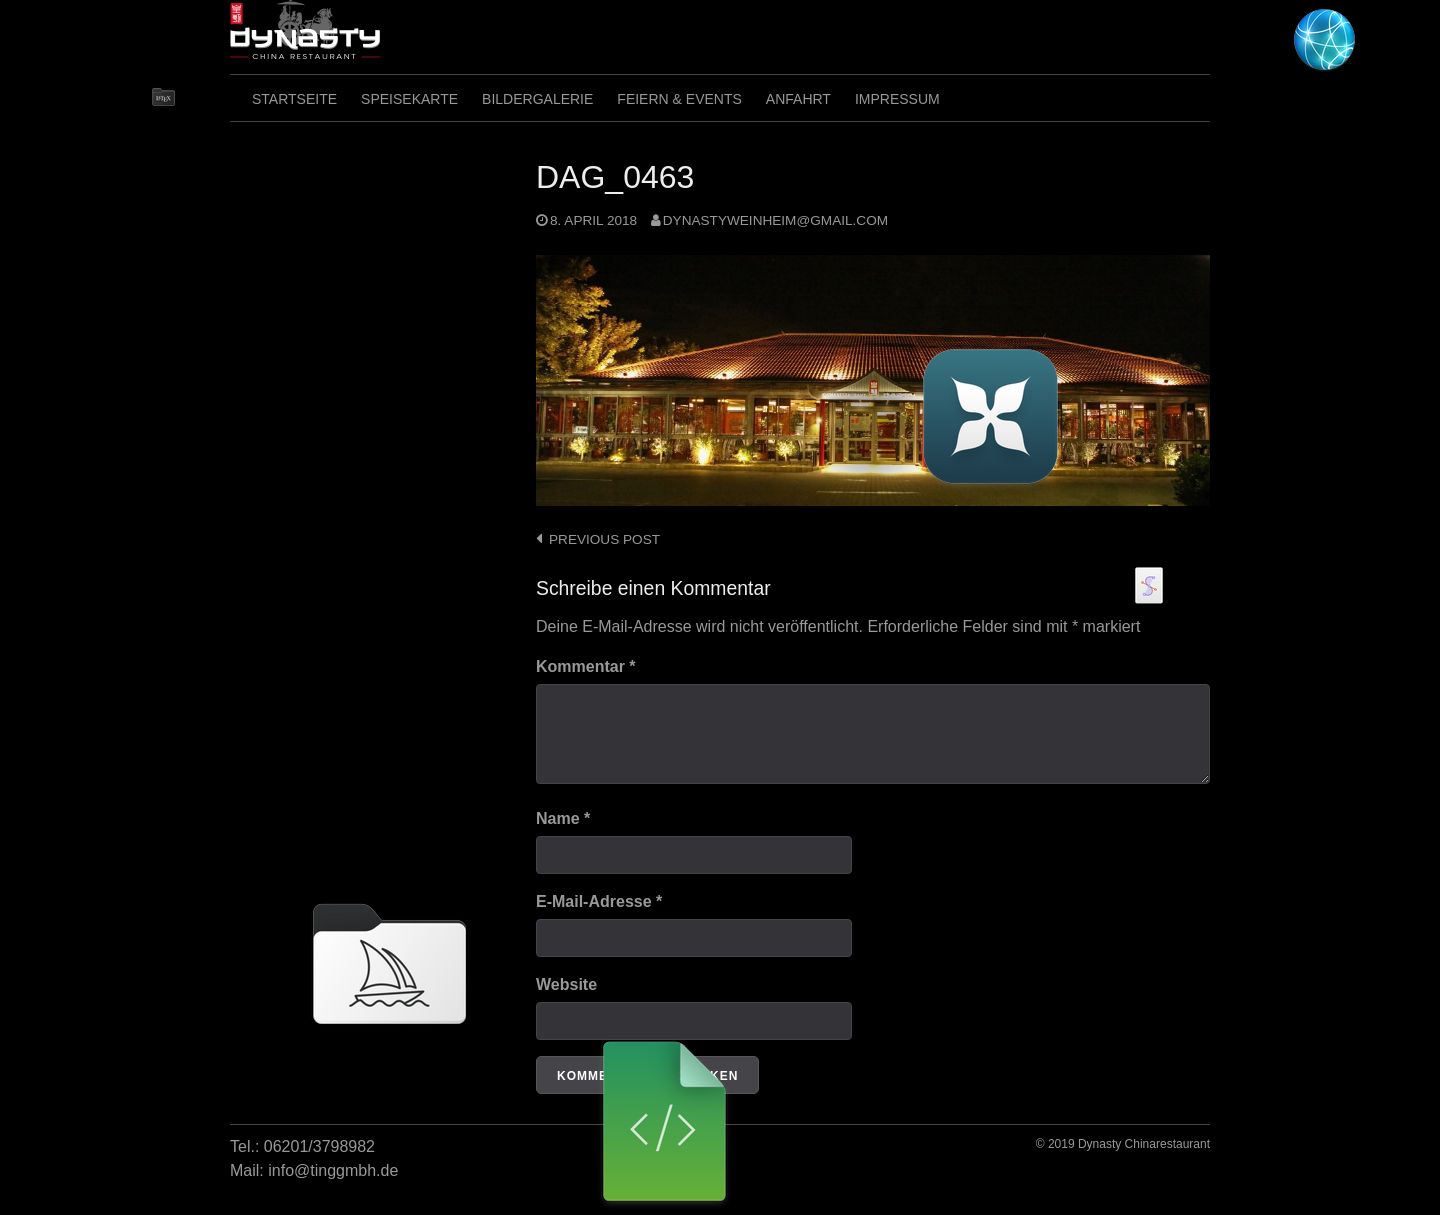  What do you see at coordinates (1149, 586) in the screenshot?
I see `open a drawing template file` at bounding box center [1149, 586].